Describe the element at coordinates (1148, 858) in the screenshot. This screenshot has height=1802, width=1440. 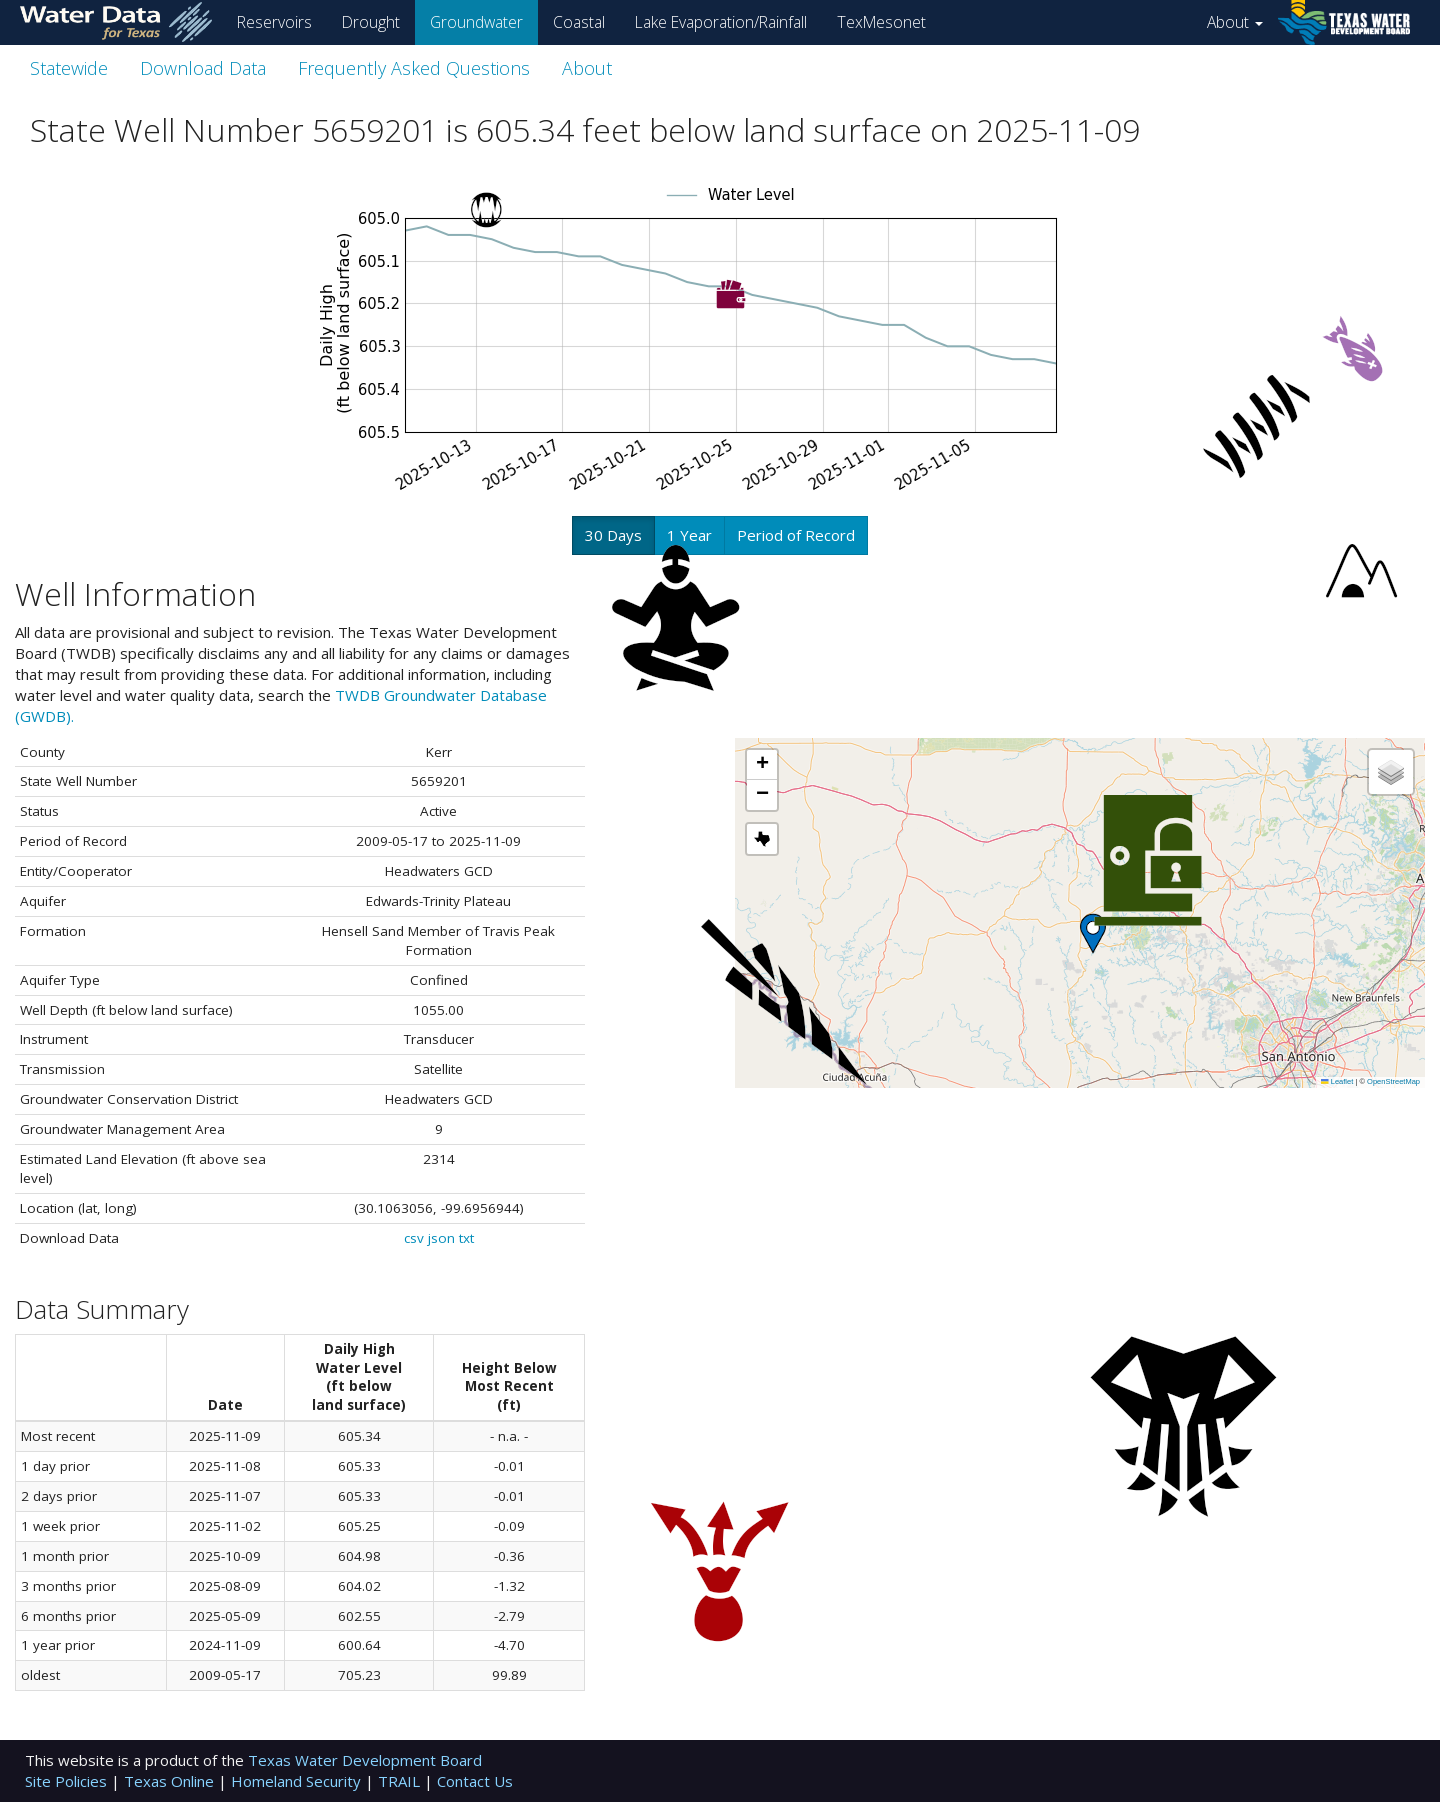
I see `access a locked room or restricted area` at that location.